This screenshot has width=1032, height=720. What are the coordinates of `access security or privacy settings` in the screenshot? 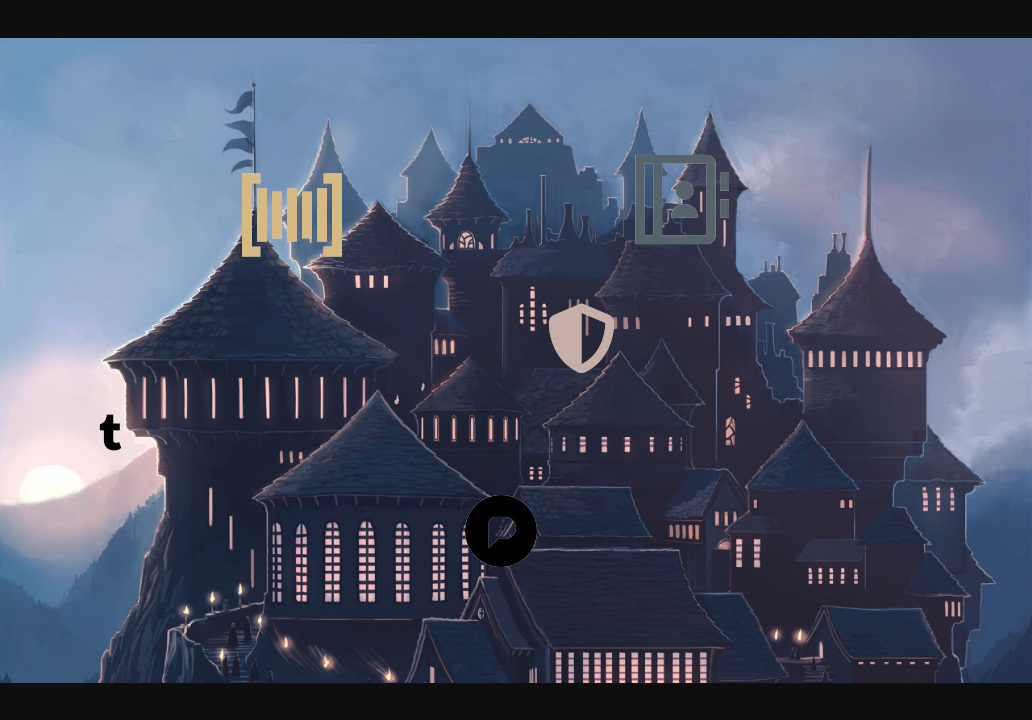 It's located at (581, 338).